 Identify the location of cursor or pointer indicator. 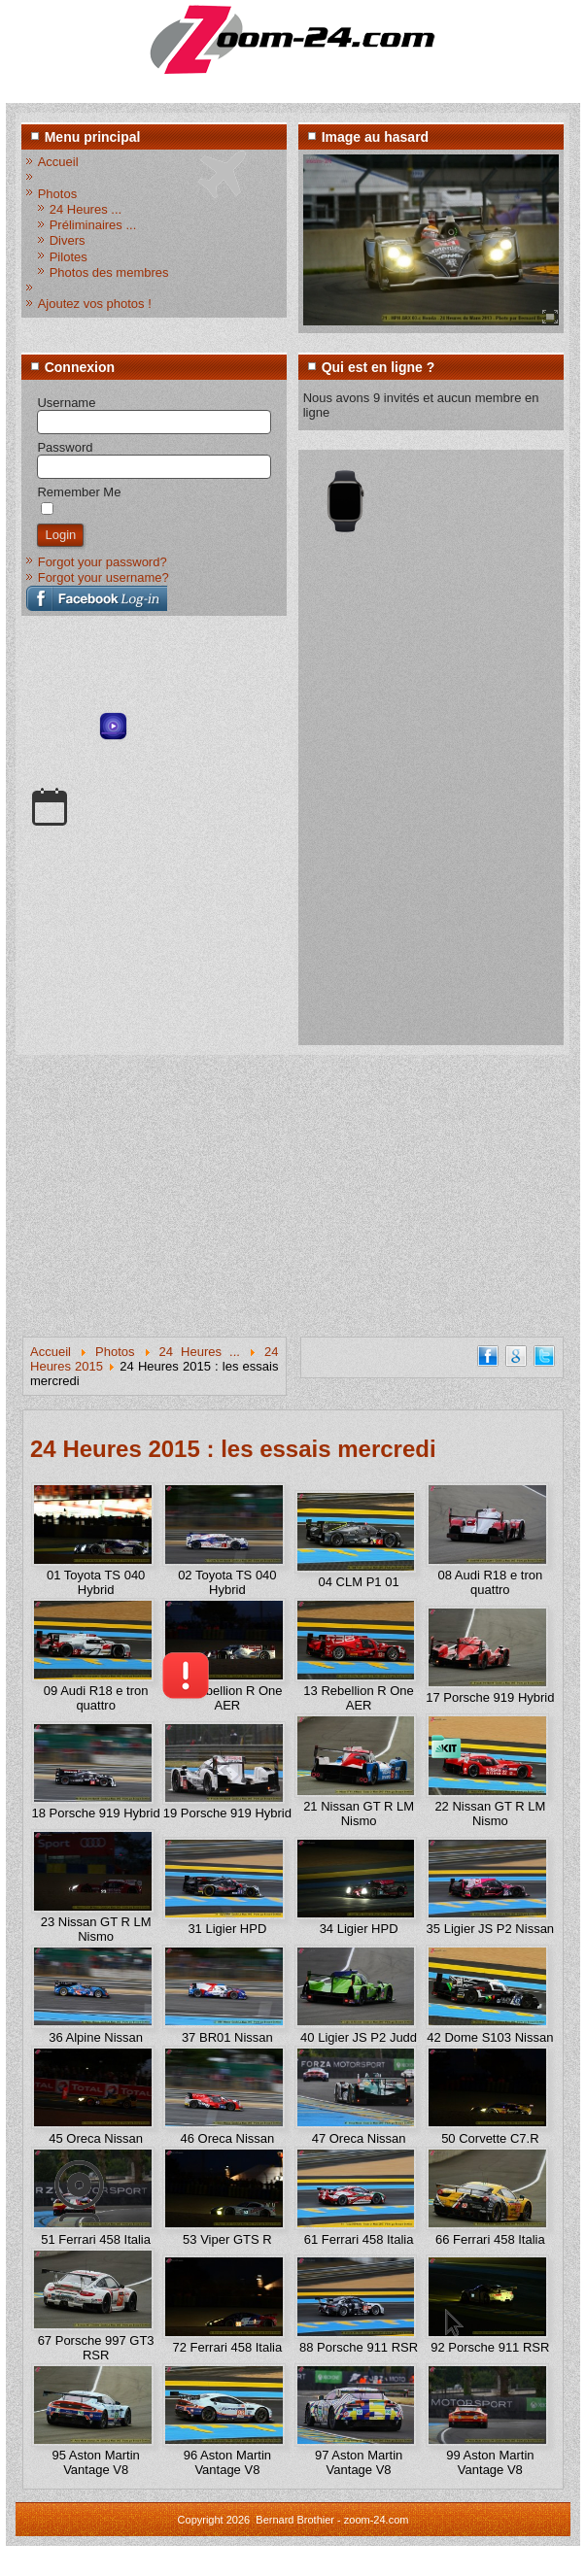
(455, 2322).